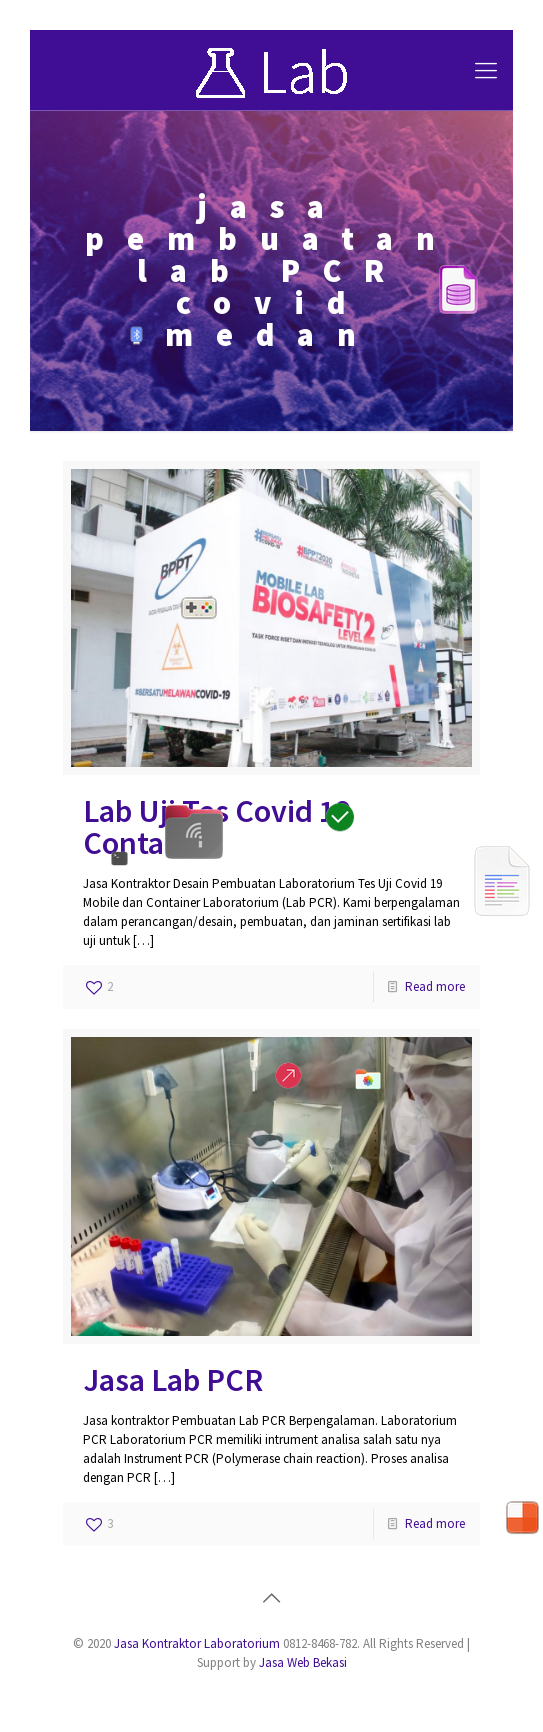  Describe the element at coordinates (458, 289) in the screenshot. I see `libreoffice base database template file` at that location.